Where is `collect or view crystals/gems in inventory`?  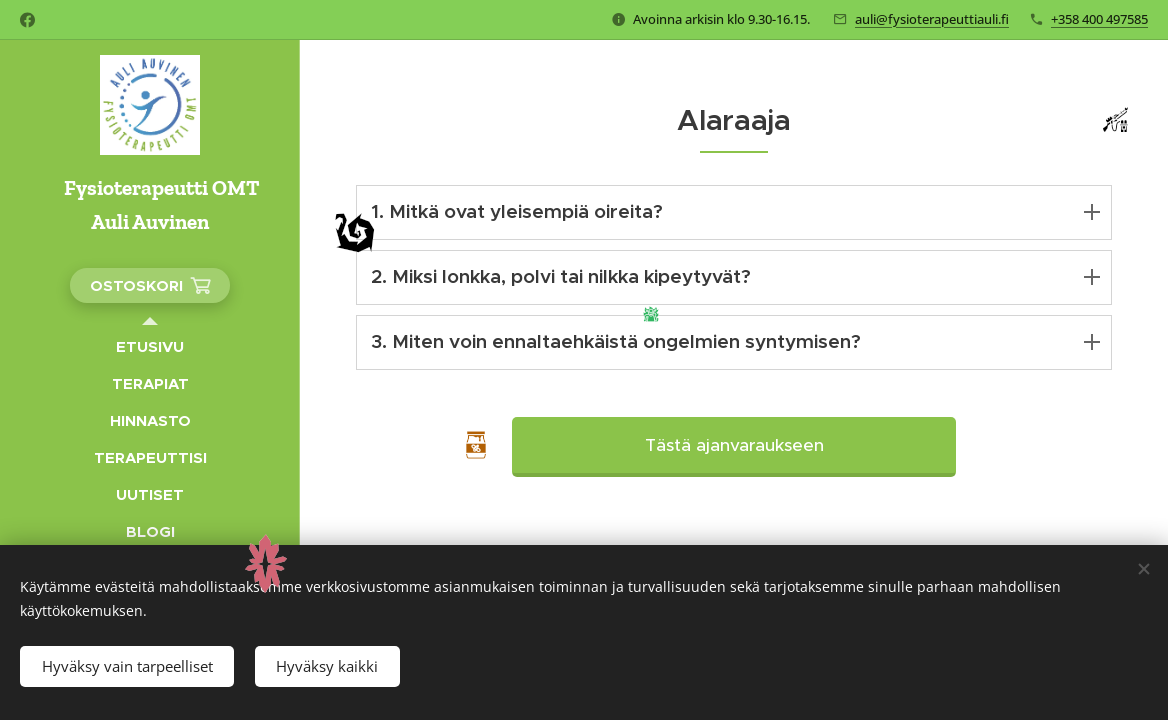
collect or view crystals/gems in inventory is located at coordinates (265, 564).